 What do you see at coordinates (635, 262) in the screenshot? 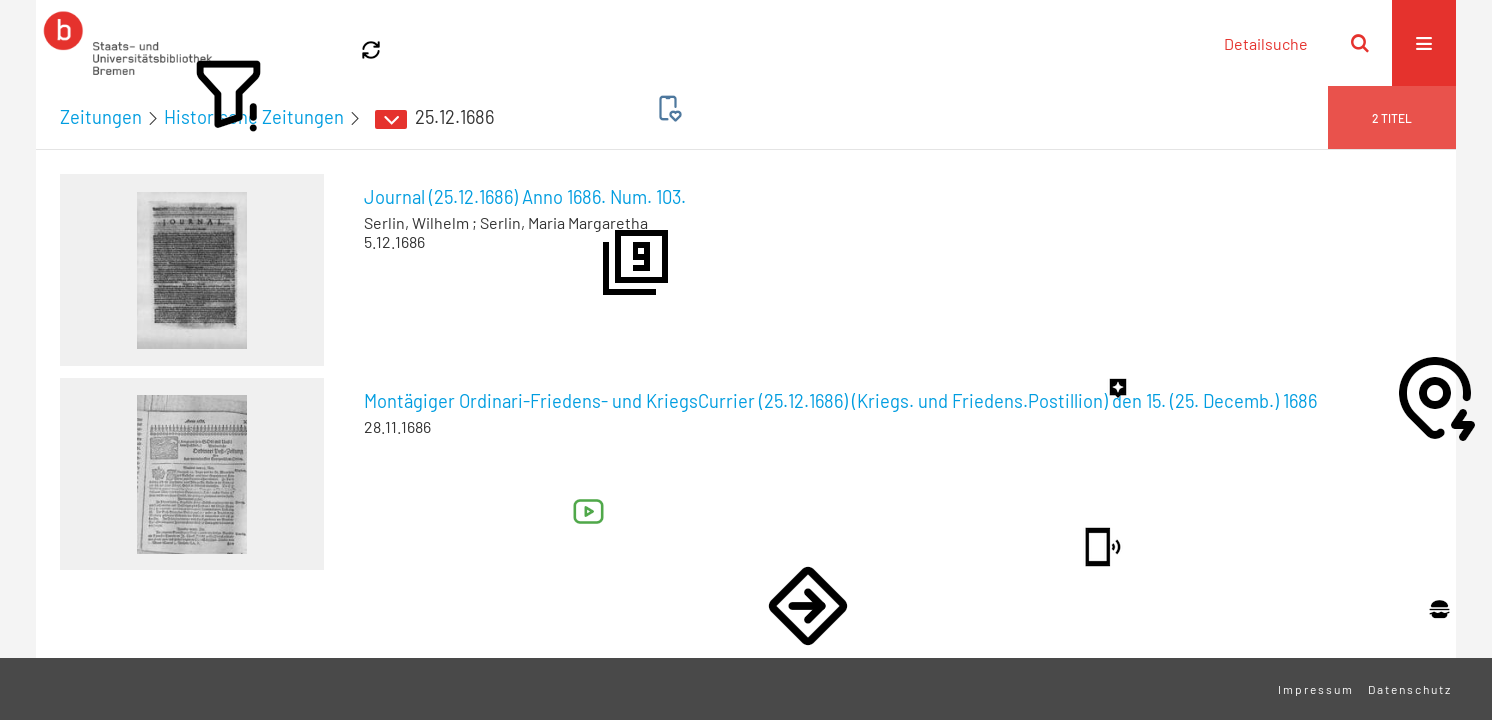
I see `indicates 9 items in a photo filter or layer stack` at bounding box center [635, 262].